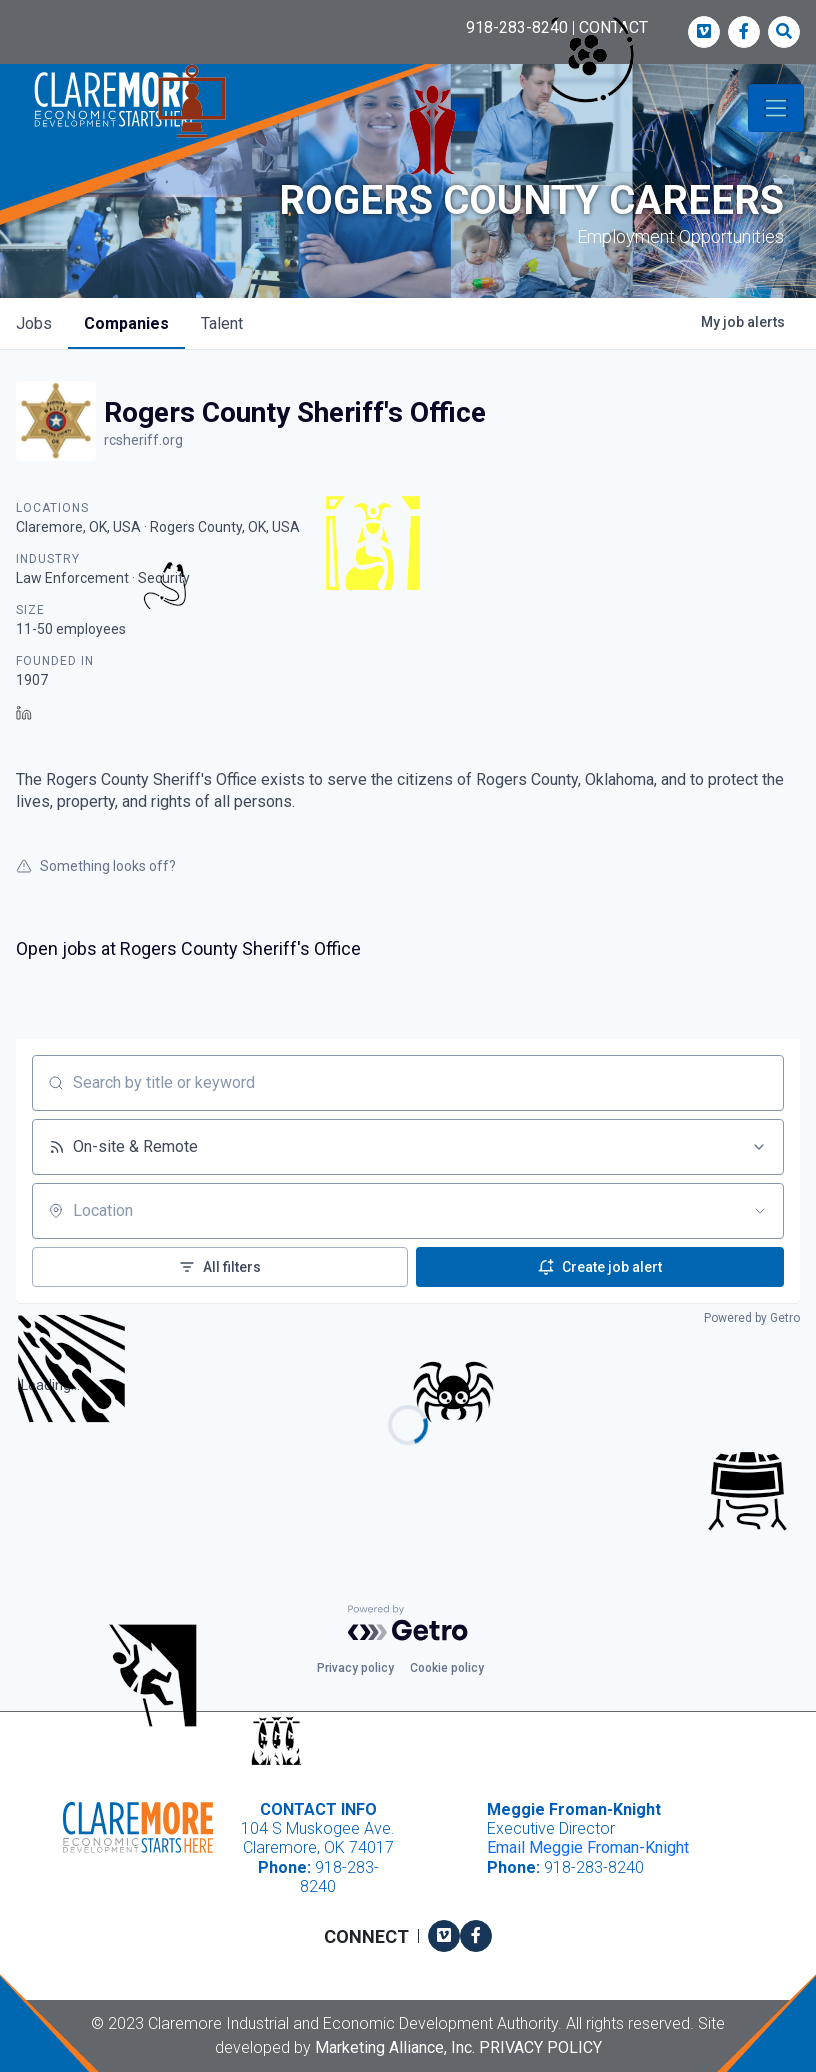 This screenshot has width=816, height=2072. What do you see at coordinates (747, 1490) in the screenshot?
I see `select claymore mine weapon or trap` at bounding box center [747, 1490].